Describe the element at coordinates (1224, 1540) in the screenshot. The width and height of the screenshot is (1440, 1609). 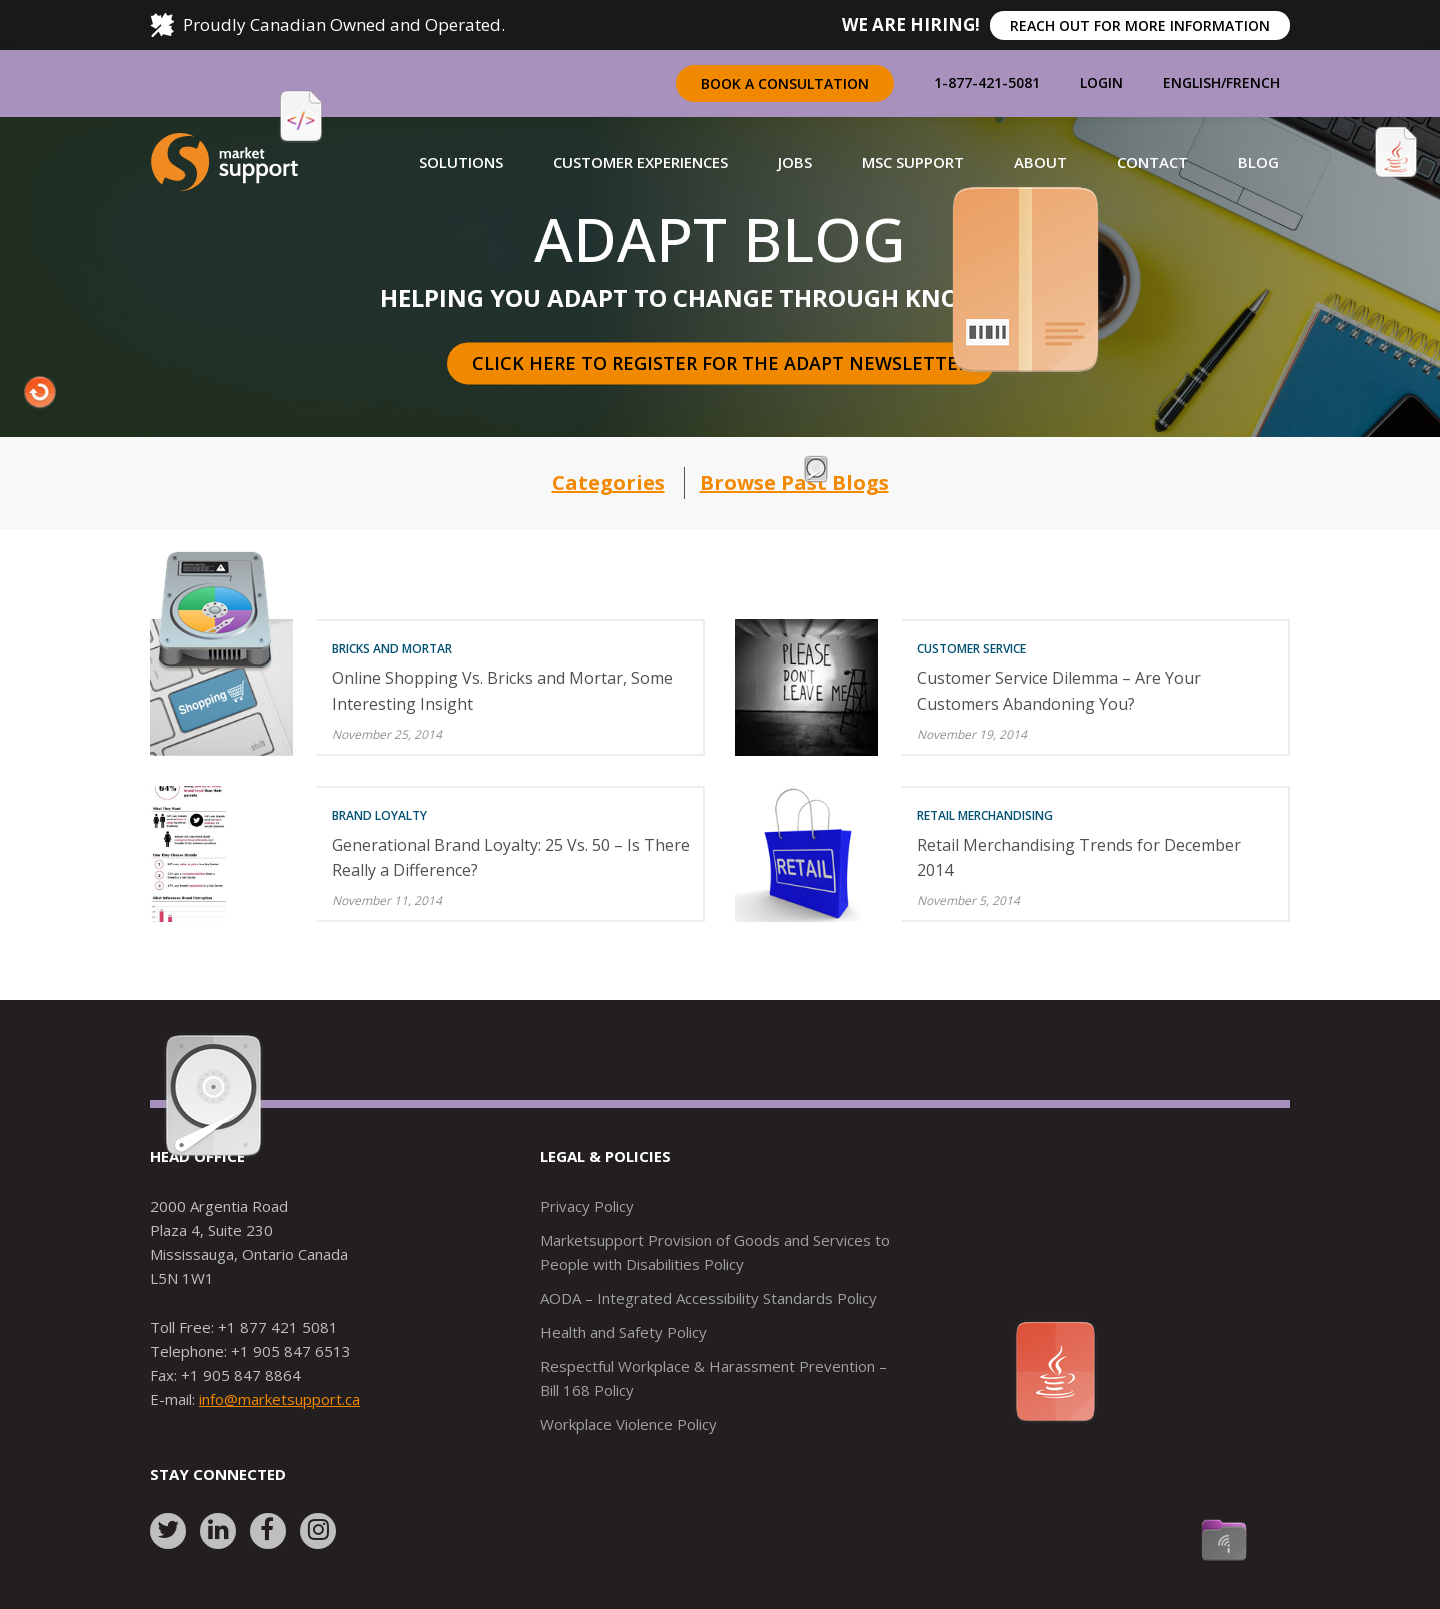
I see `open insync cloud sync folder` at that location.